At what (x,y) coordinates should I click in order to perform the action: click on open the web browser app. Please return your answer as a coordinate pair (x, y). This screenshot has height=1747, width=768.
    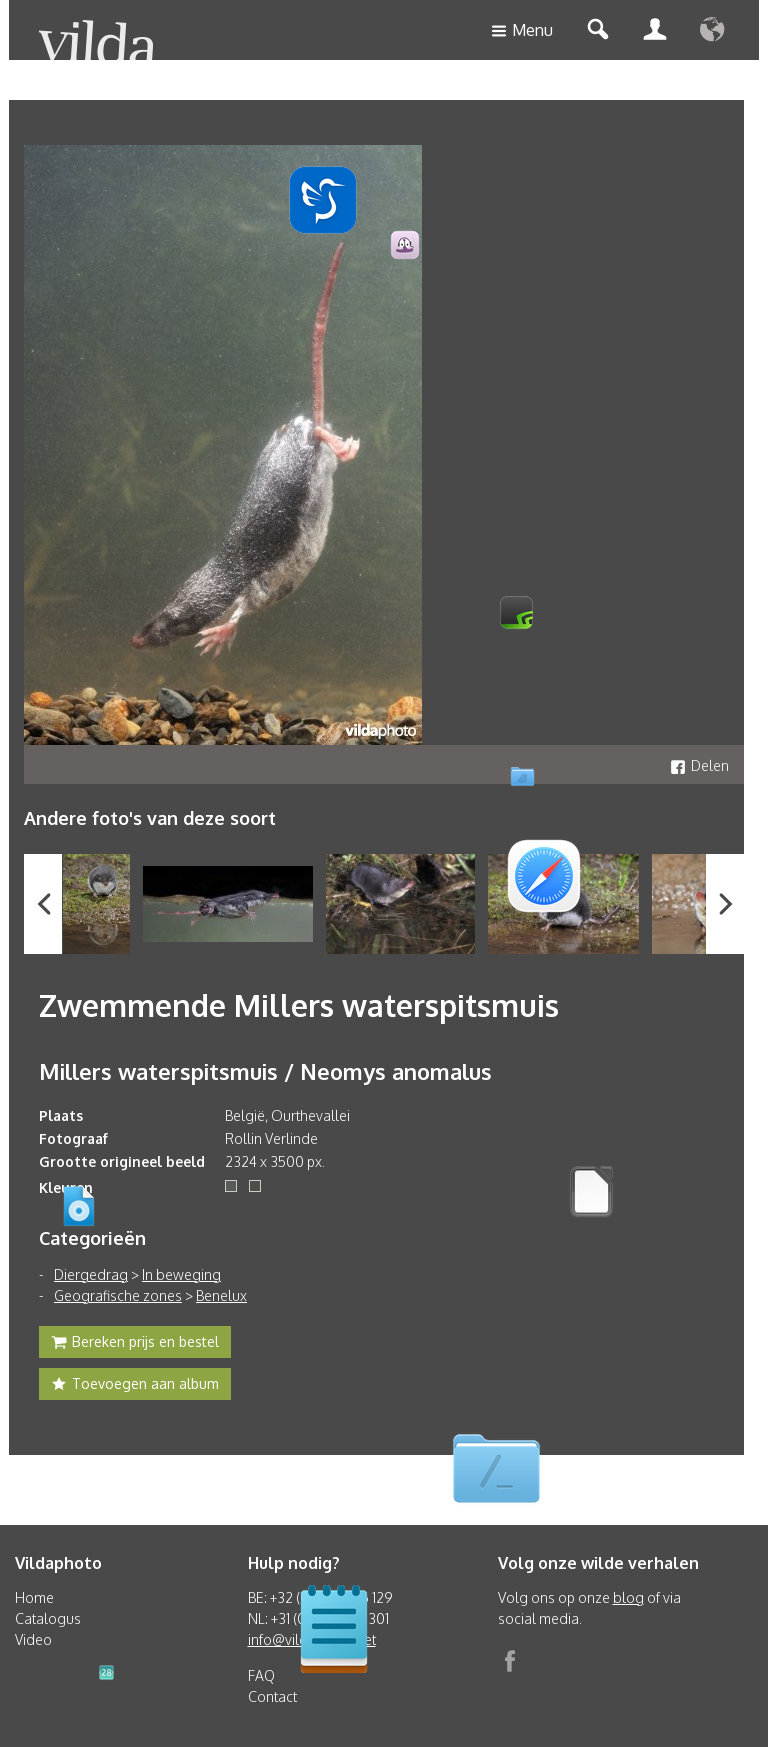
    Looking at the image, I should click on (544, 876).